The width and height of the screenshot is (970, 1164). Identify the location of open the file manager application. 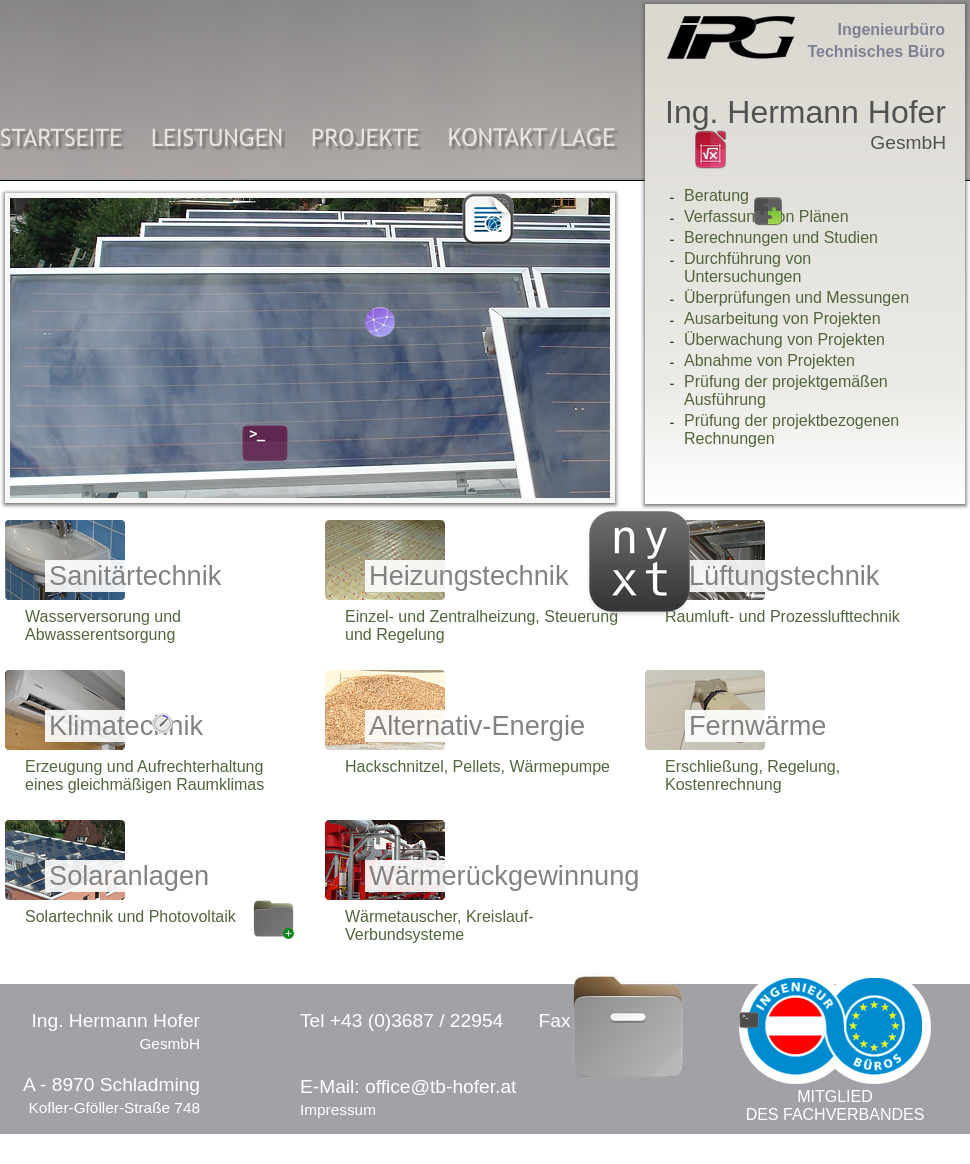
(628, 1027).